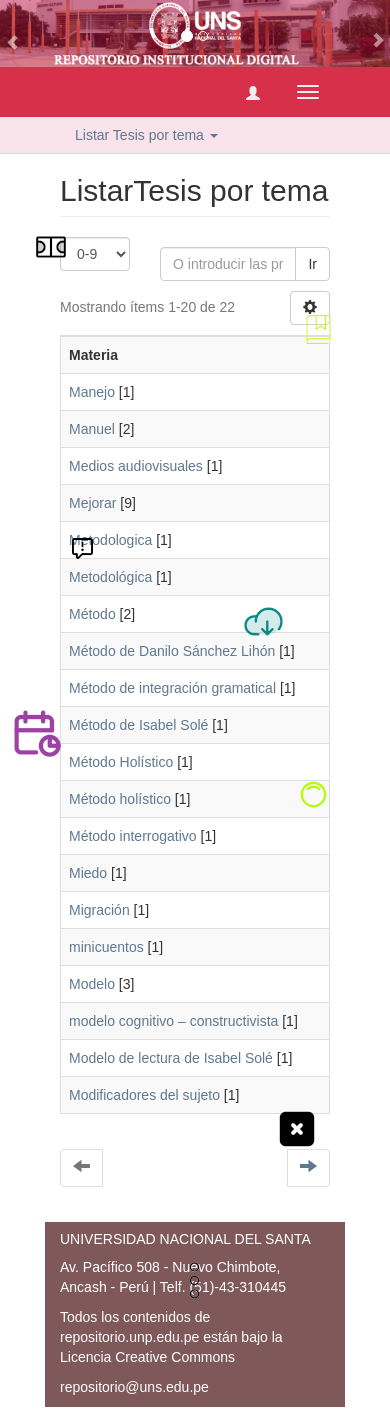 This screenshot has width=390, height=1425. Describe the element at coordinates (82, 548) in the screenshot. I see `report an issue or problem` at that location.